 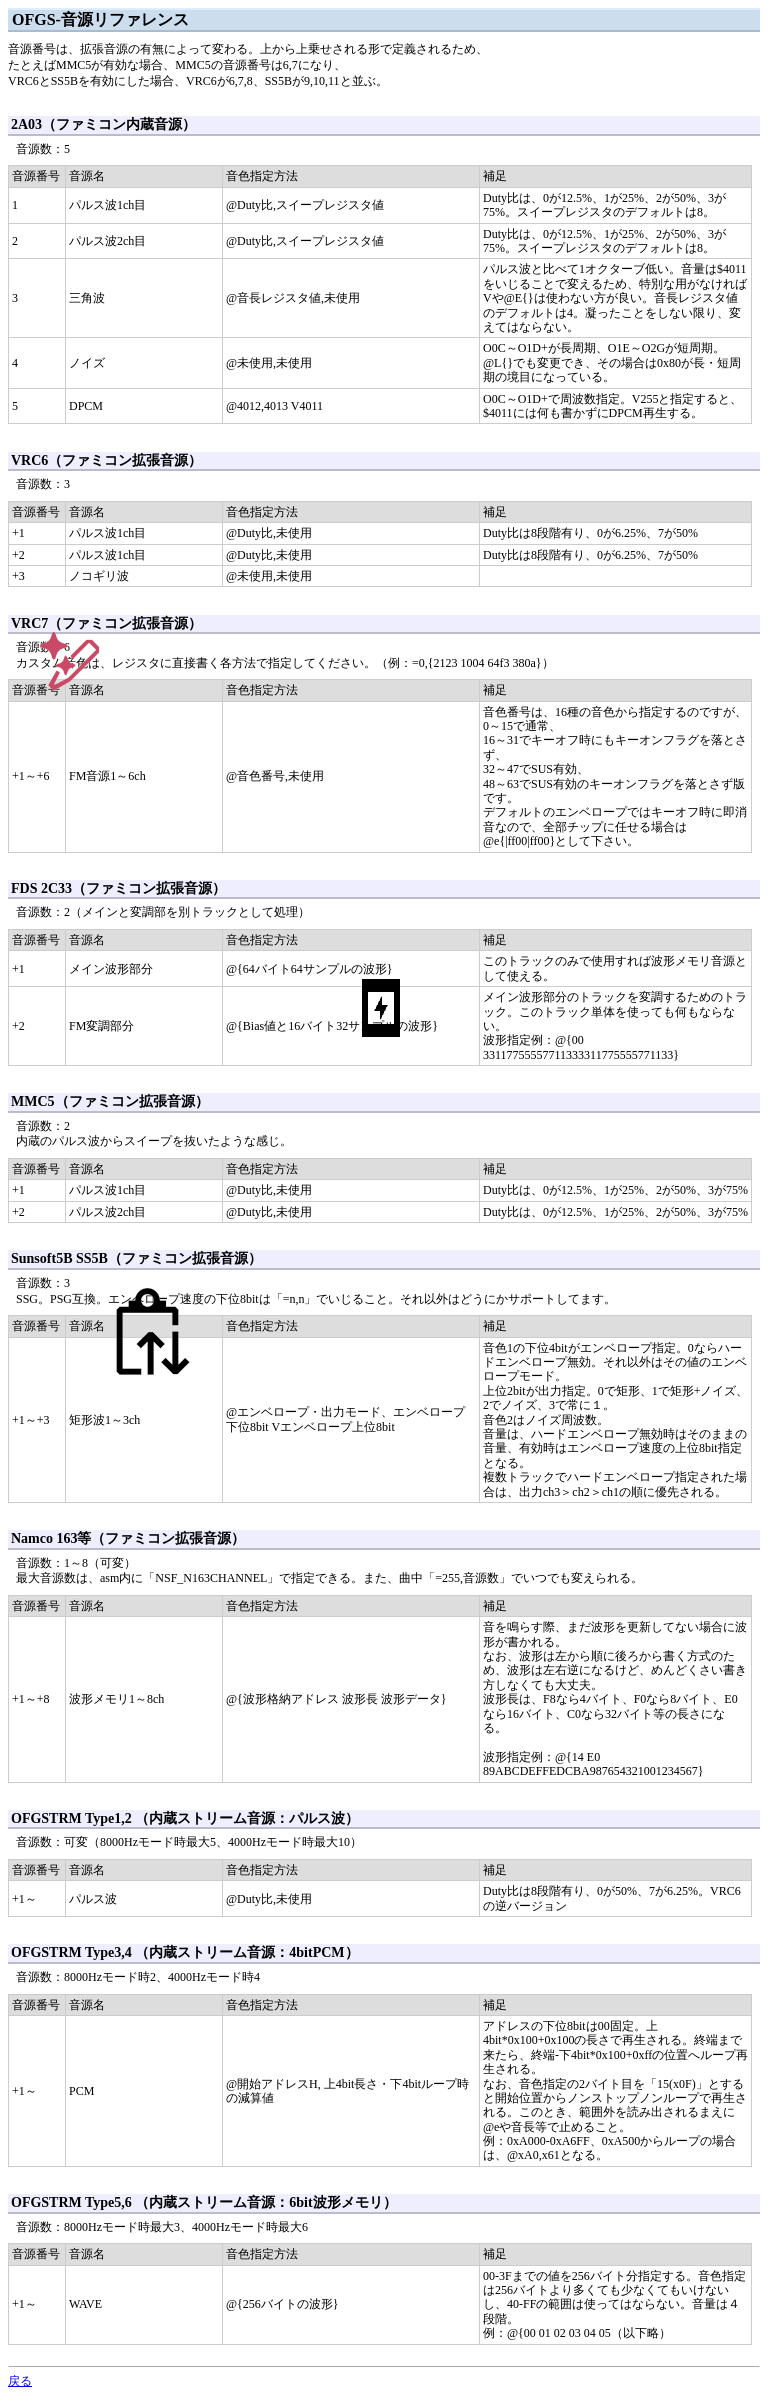 What do you see at coordinates (381, 1008) in the screenshot?
I see `find nearby electric vehicle charging stations` at bounding box center [381, 1008].